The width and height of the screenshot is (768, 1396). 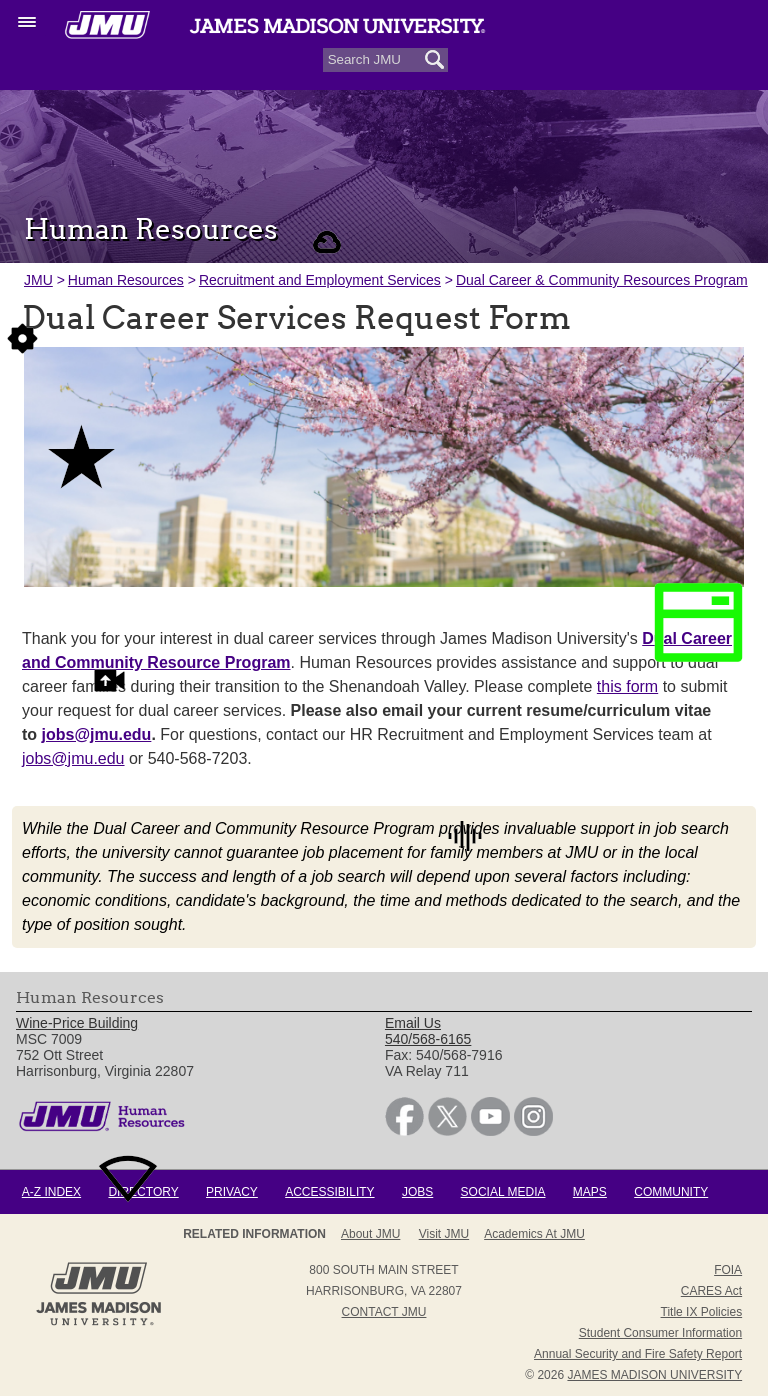 I want to click on upload a video file, so click(x=109, y=680).